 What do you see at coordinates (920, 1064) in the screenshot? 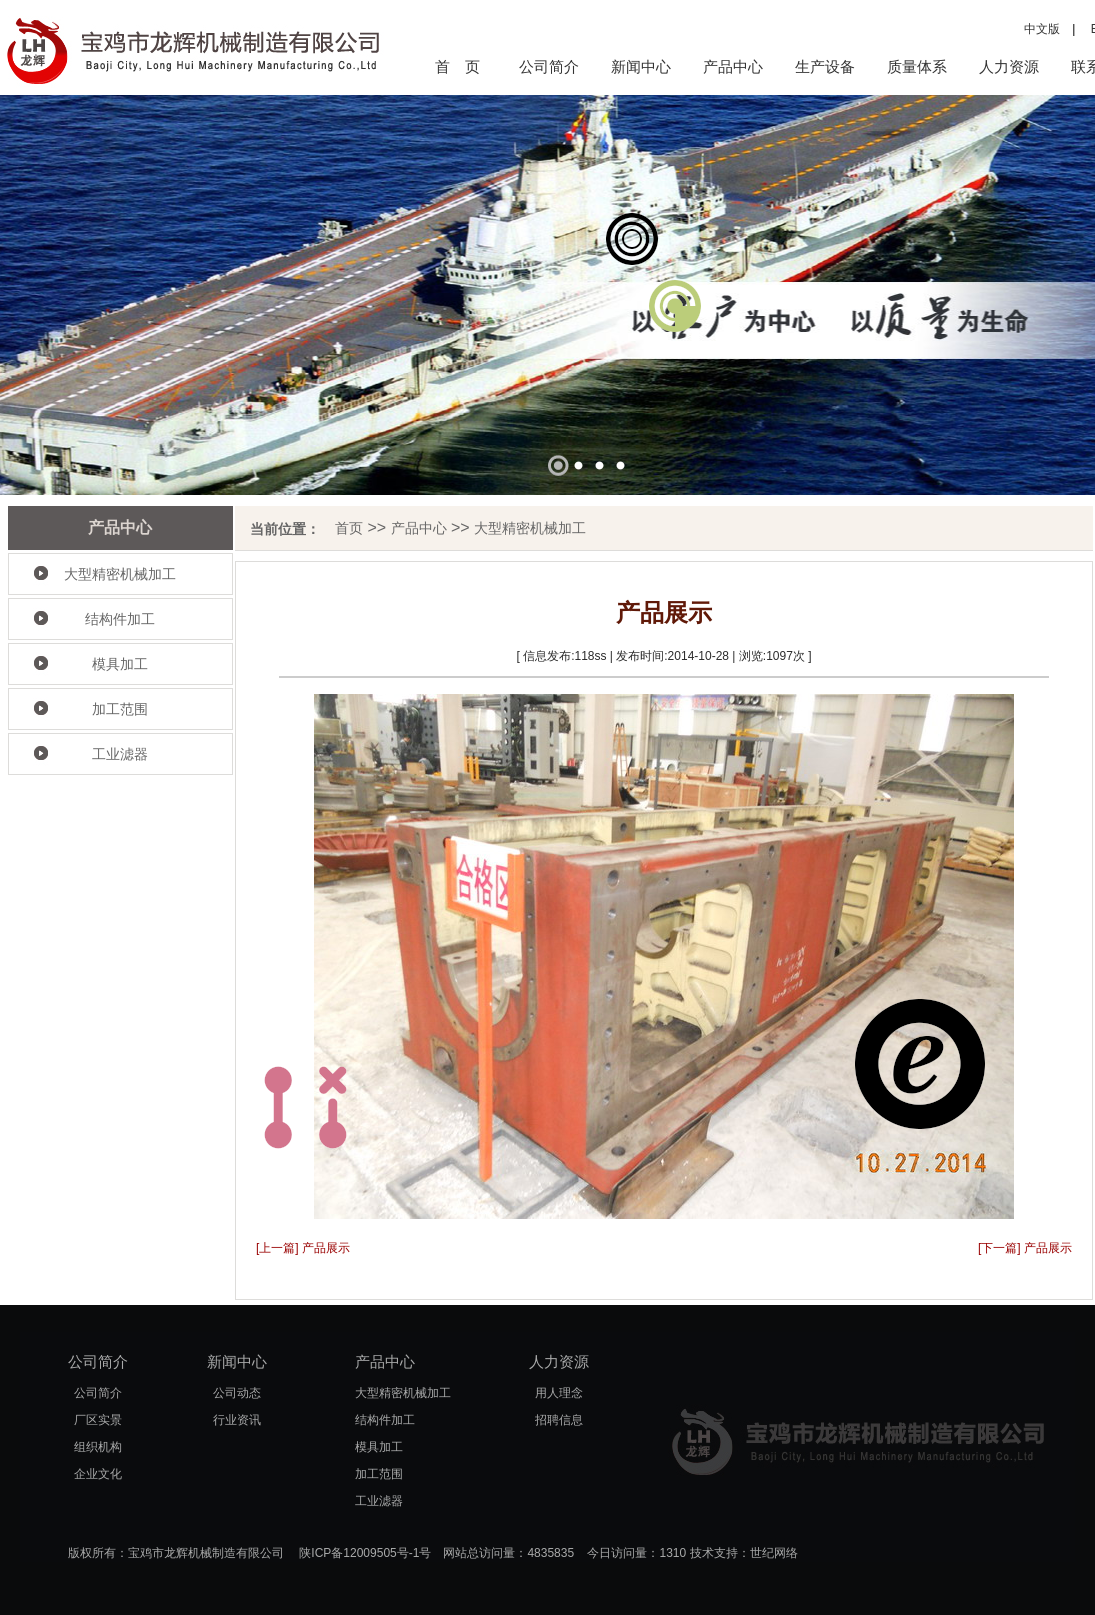
I see `trusted shops certification badge indicating verified seller status` at bounding box center [920, 1064].